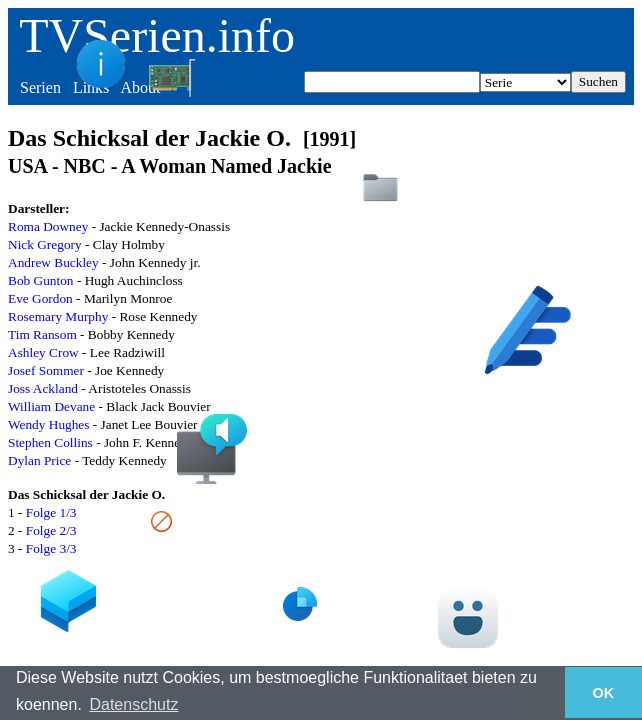  I want to click on open a folder to view its contents, so click(380, 188).